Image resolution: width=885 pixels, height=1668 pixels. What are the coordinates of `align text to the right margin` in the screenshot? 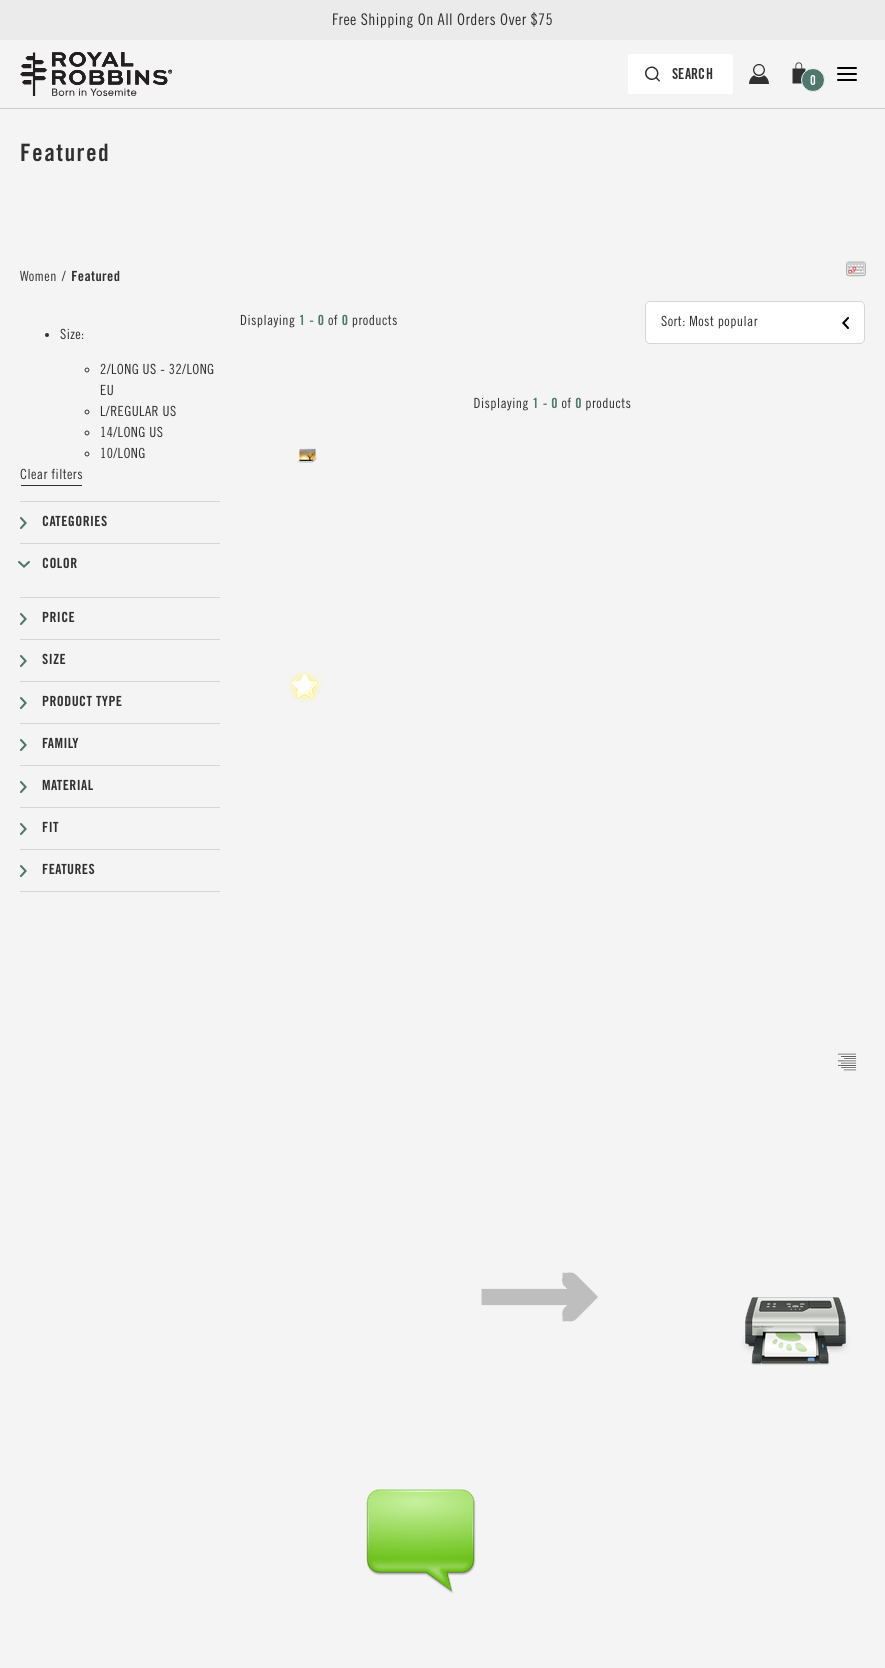 It's located at (847, 1062).